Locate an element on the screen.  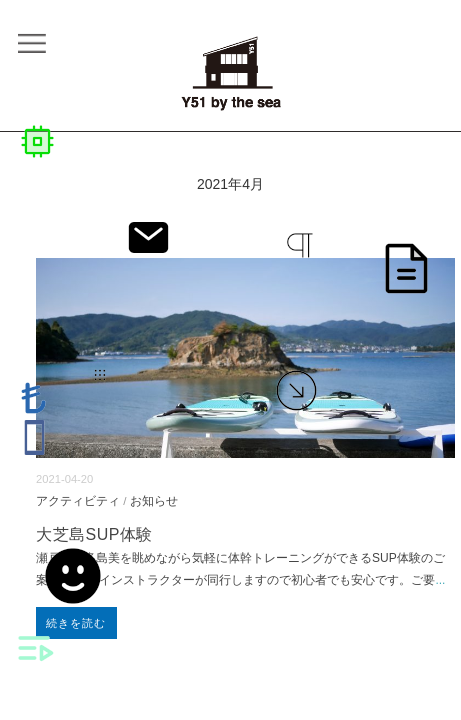
navigate to the next item diagonally is located at coordinates (296, 390).